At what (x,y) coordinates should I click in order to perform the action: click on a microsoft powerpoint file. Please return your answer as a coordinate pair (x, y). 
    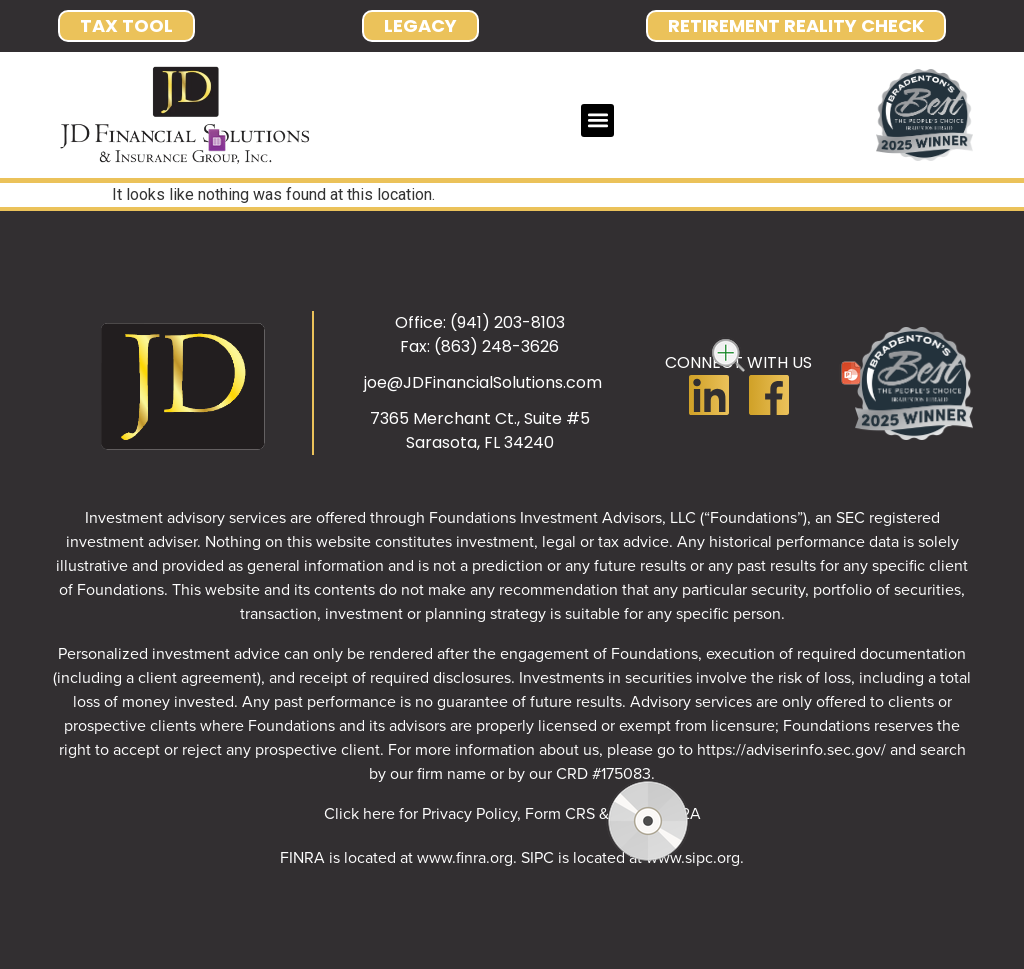
    Looking at the image, I should click on (851, 373).